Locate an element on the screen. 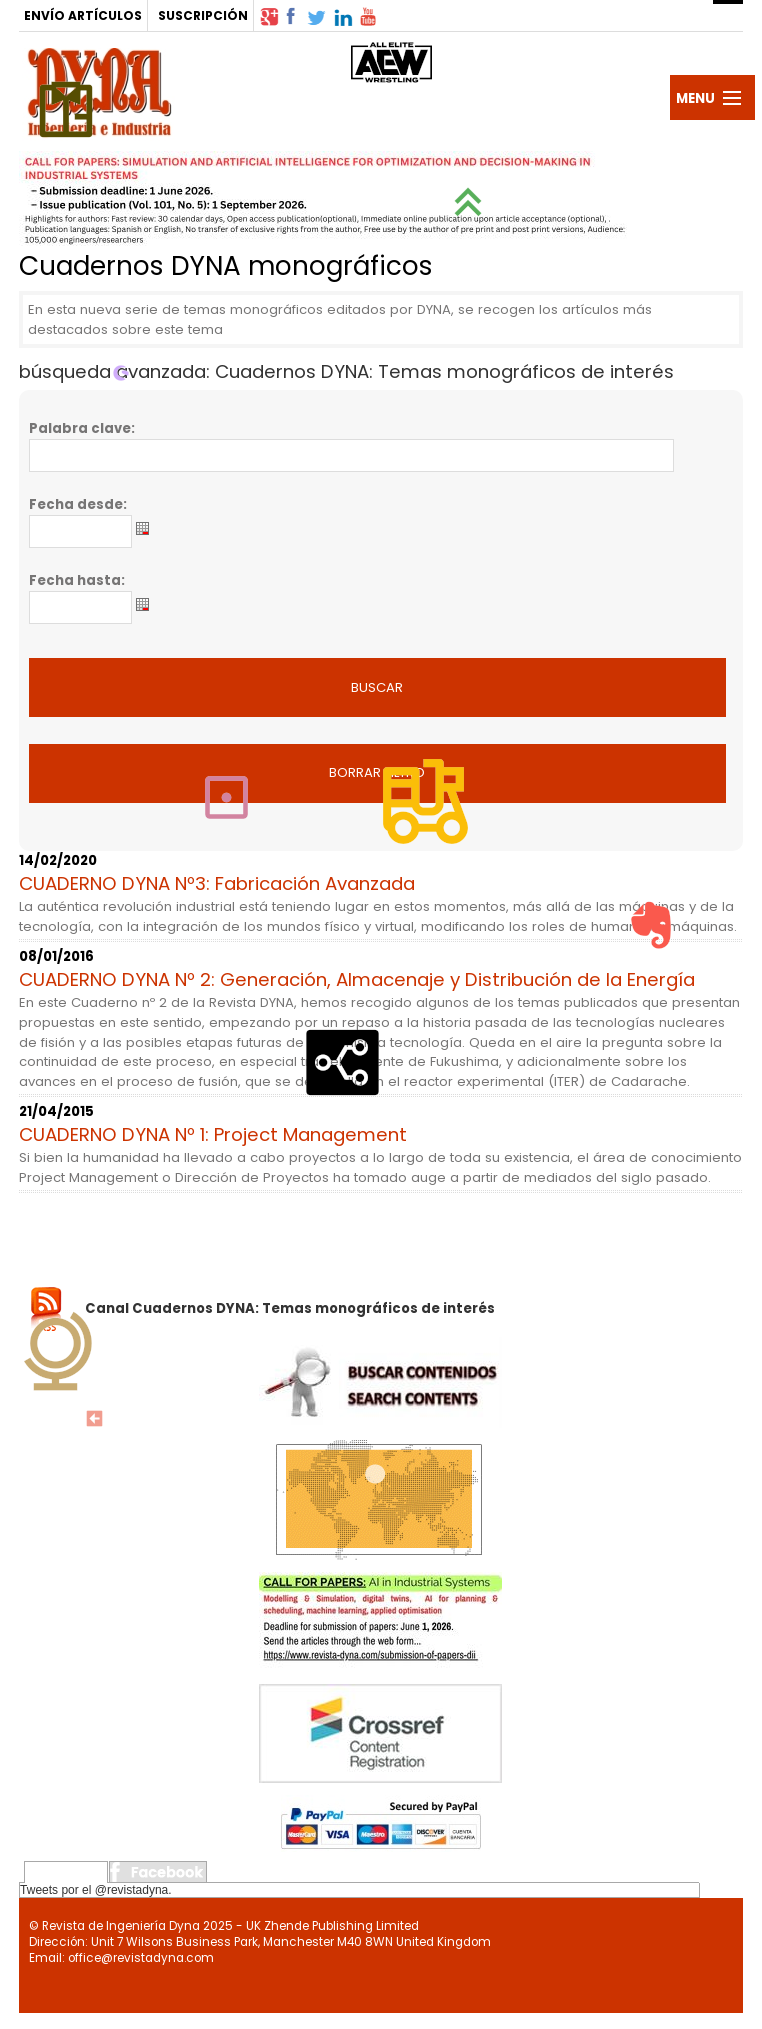 The width and height of the screenshot is (762, 2029). order food delivery is located at coordinates (423, 803).